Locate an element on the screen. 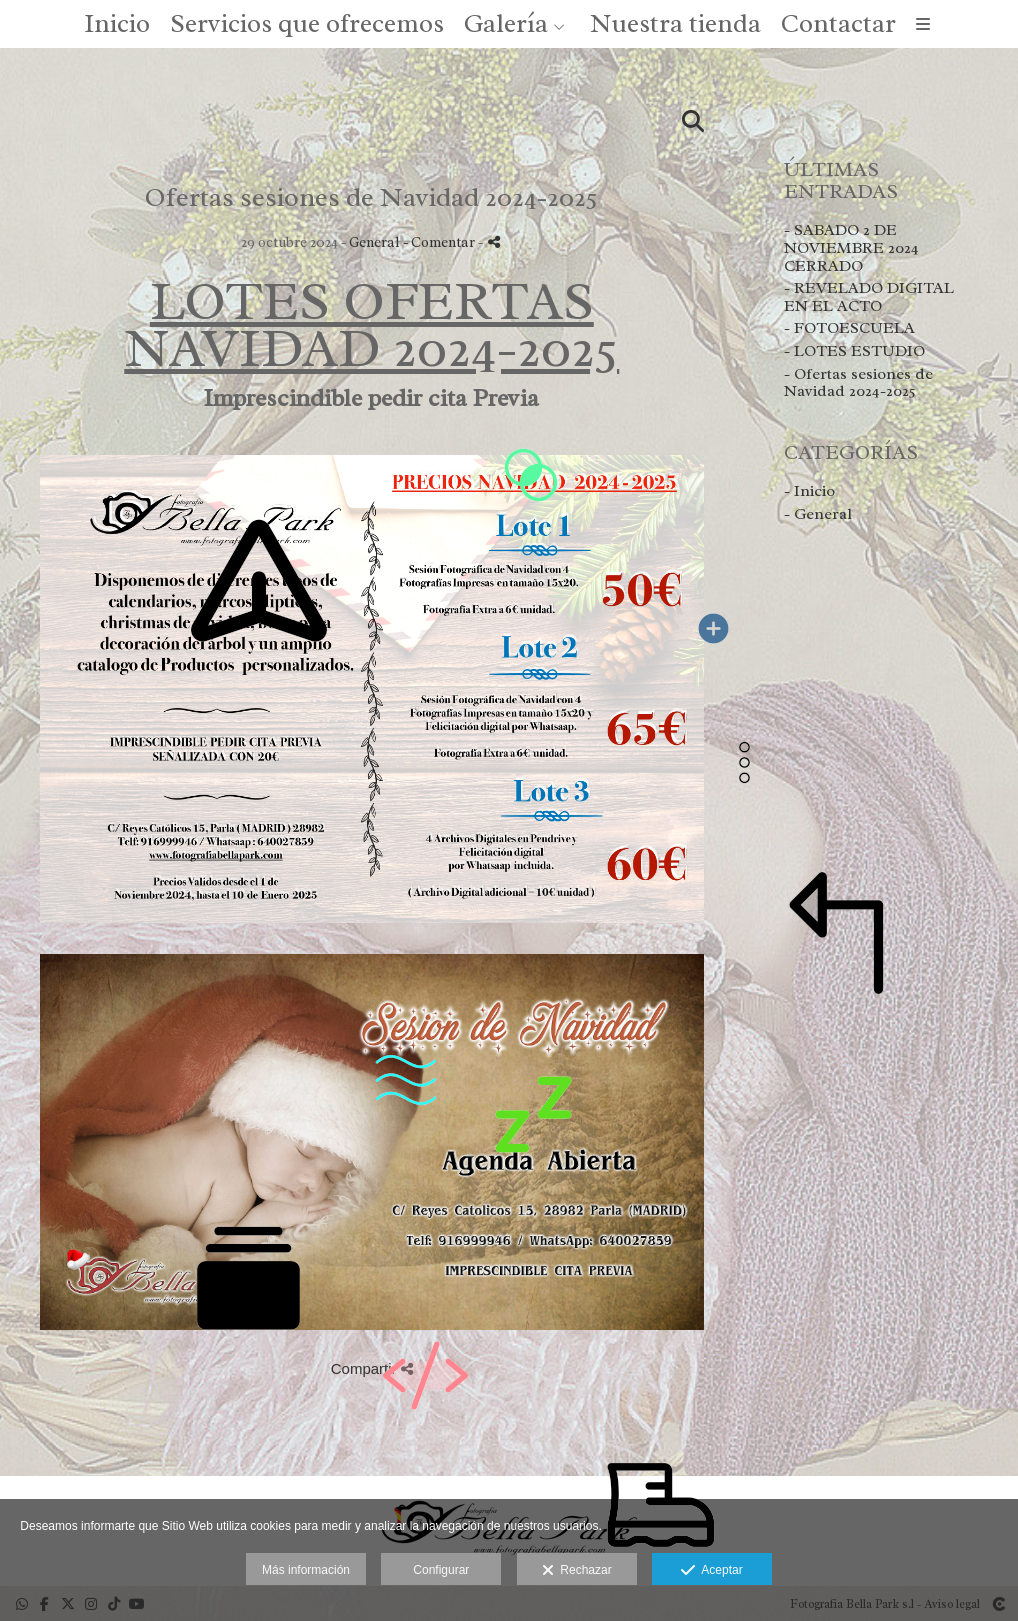 This screenshot has width=1018, height=1621. send a message or email is located at coordinates (259, 583).